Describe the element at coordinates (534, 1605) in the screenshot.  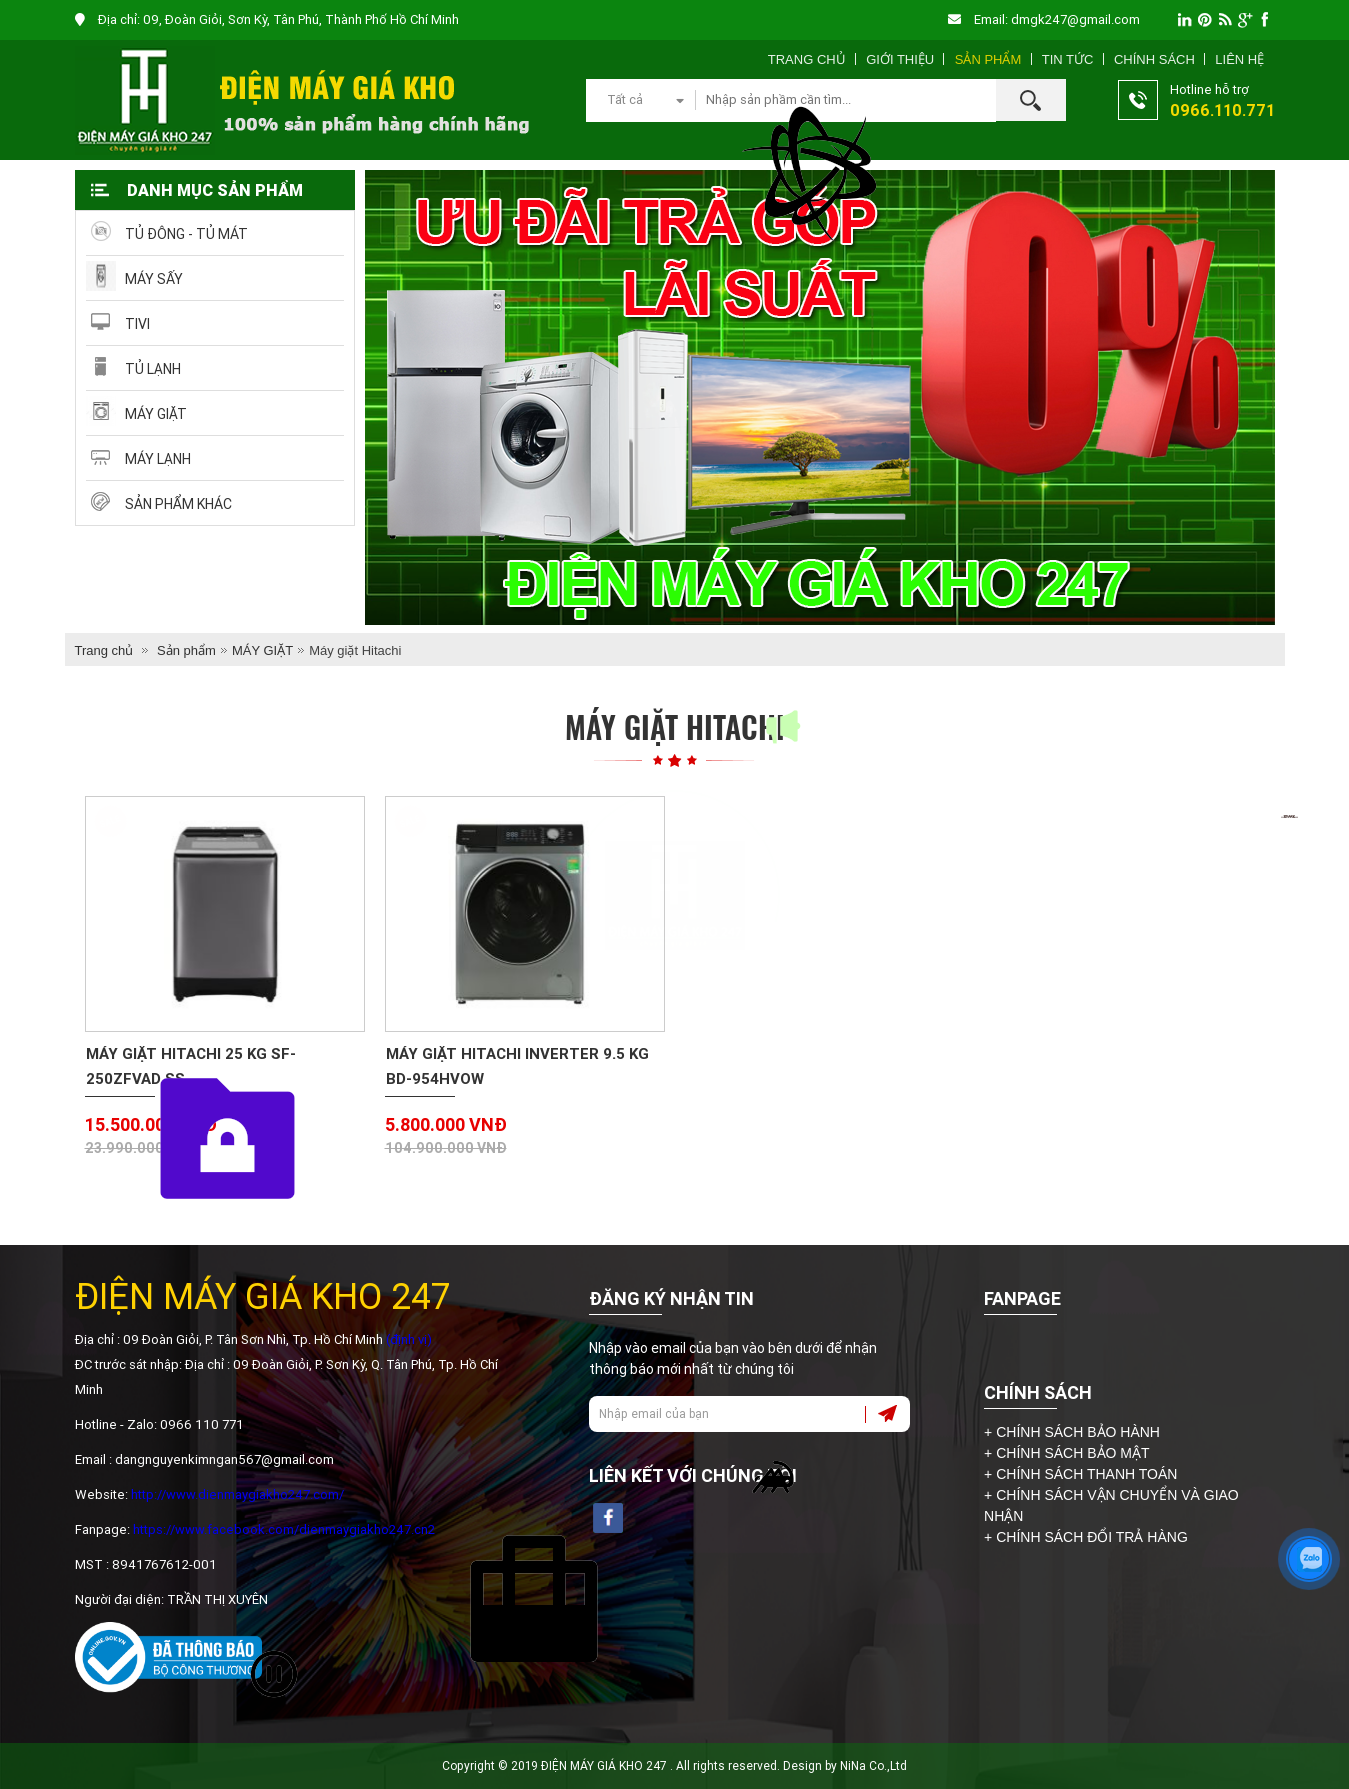
I see `access work or business documents` at that location.